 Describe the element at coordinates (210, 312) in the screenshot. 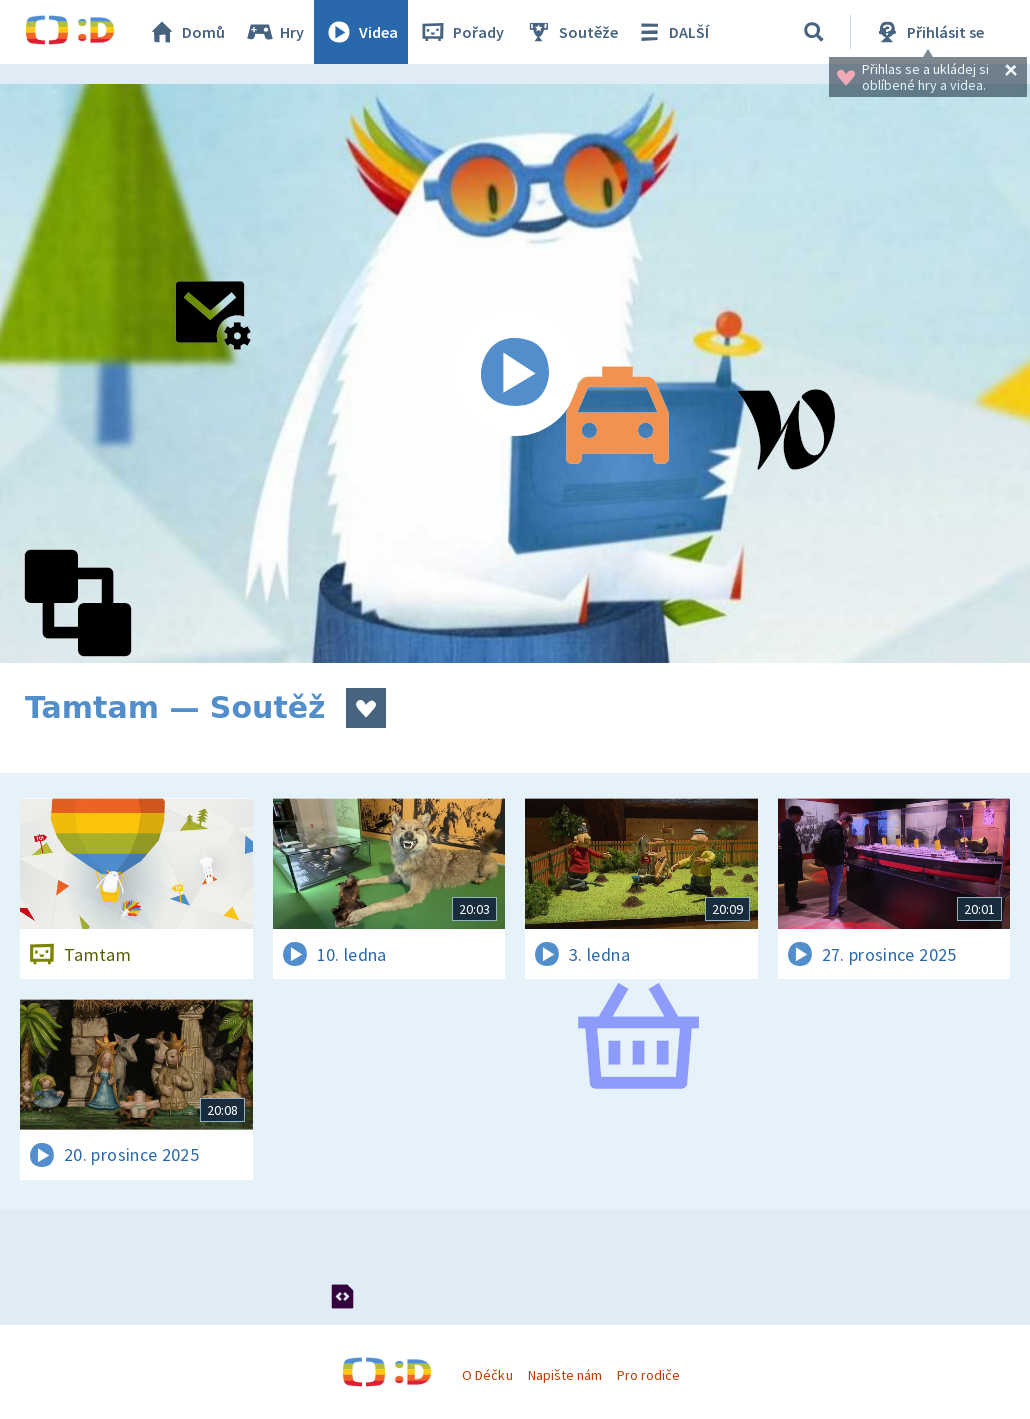

I see `access email settings` at that location.